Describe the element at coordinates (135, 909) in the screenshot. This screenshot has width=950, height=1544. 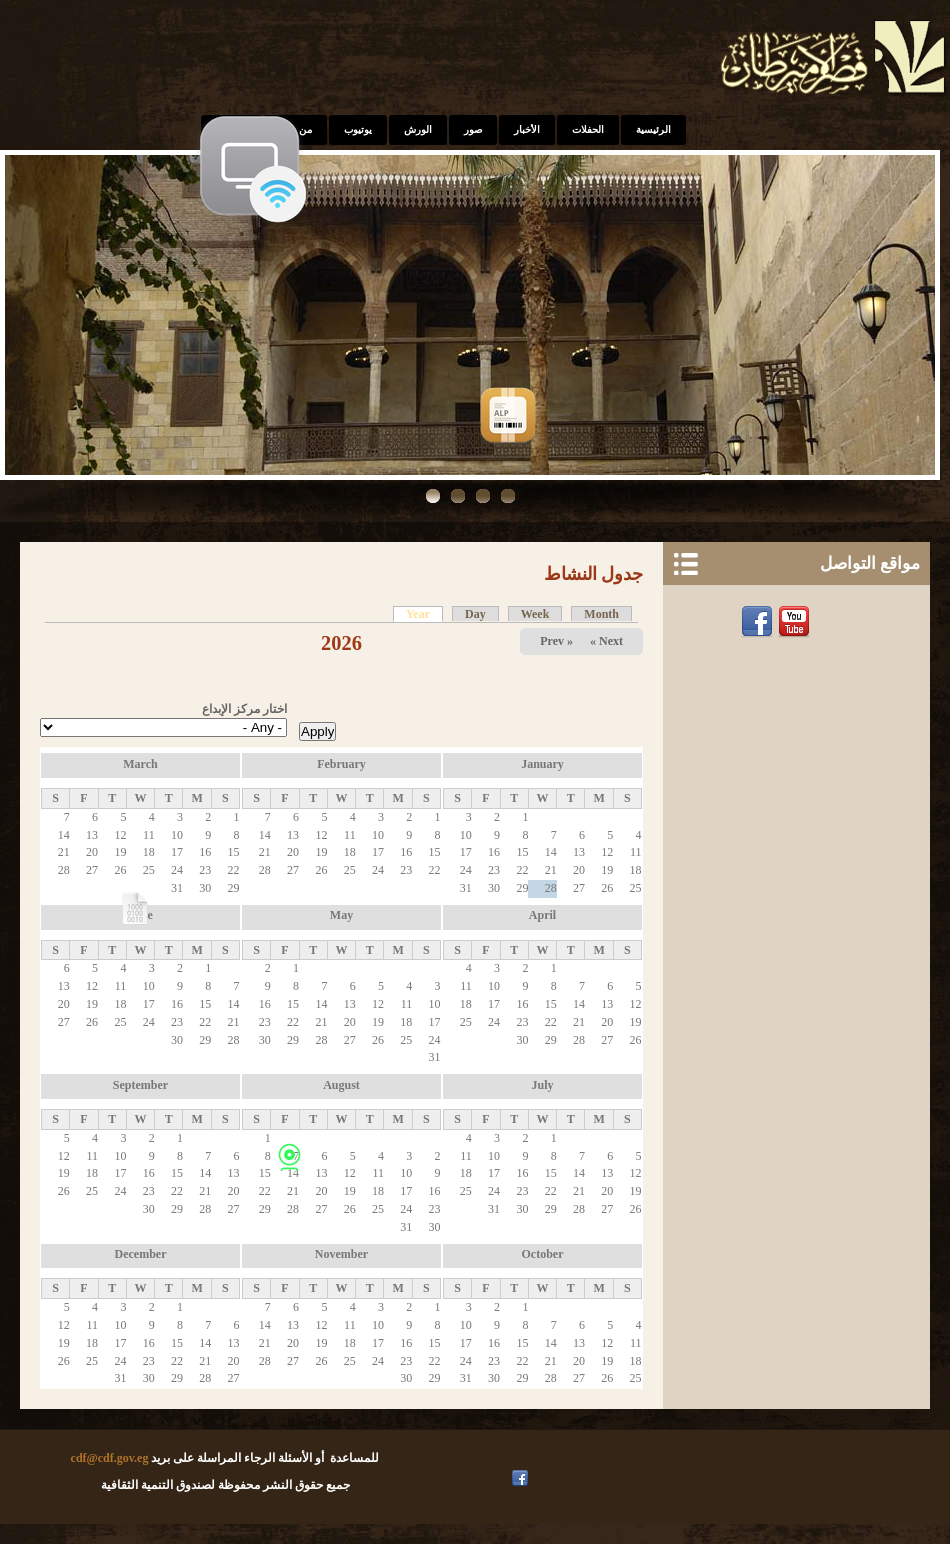
I see `generic binary or data file` at that location.